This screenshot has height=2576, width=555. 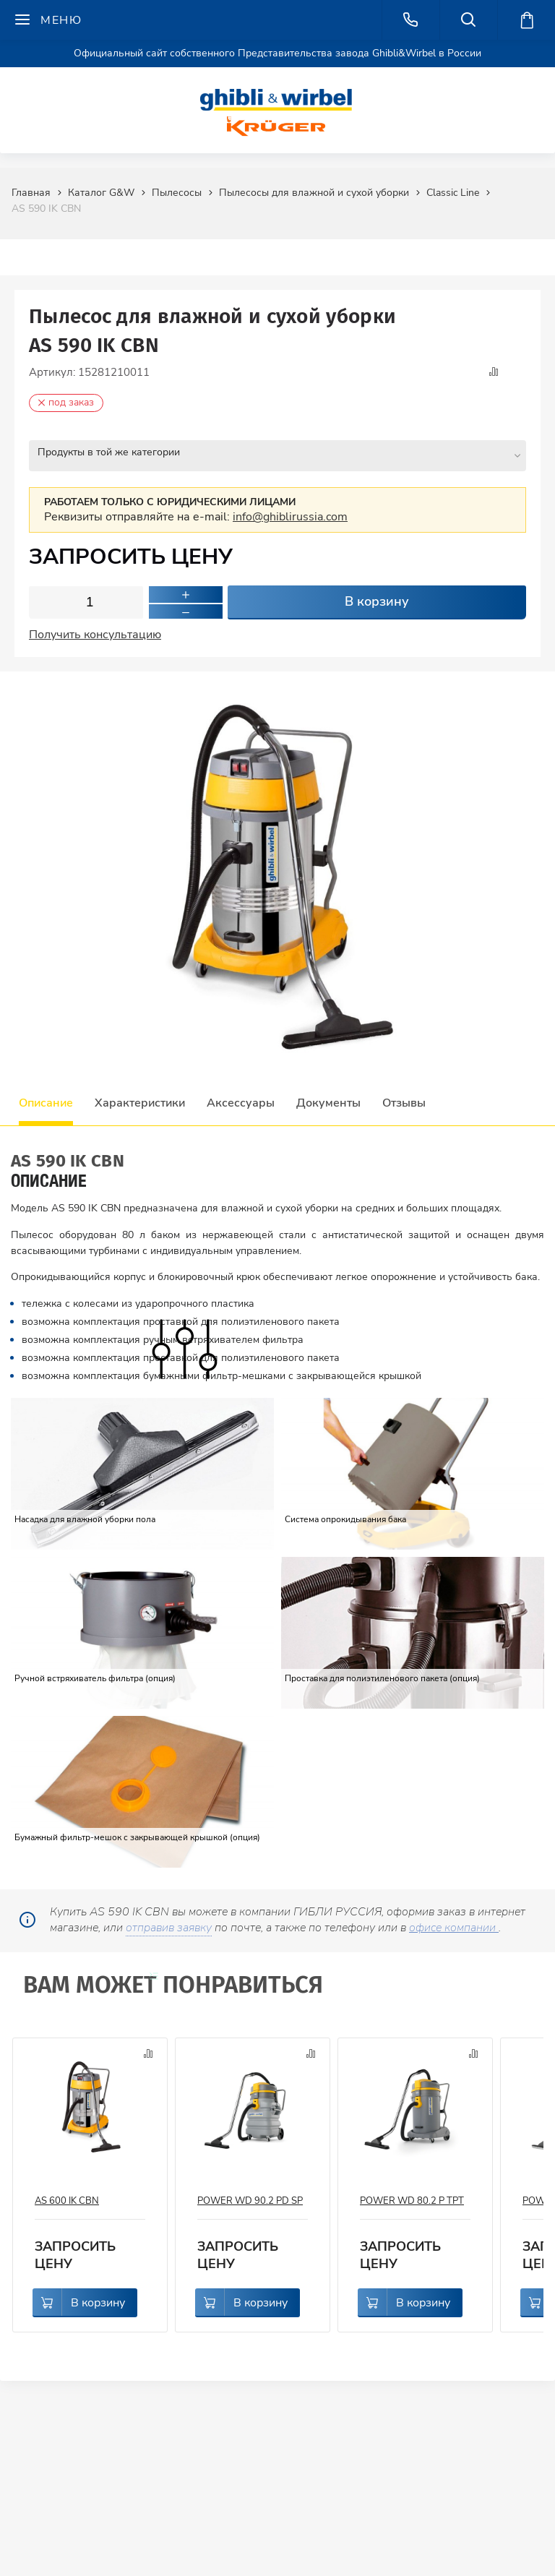 I want to click on increase text indentation, so click(x=154, y=1976).